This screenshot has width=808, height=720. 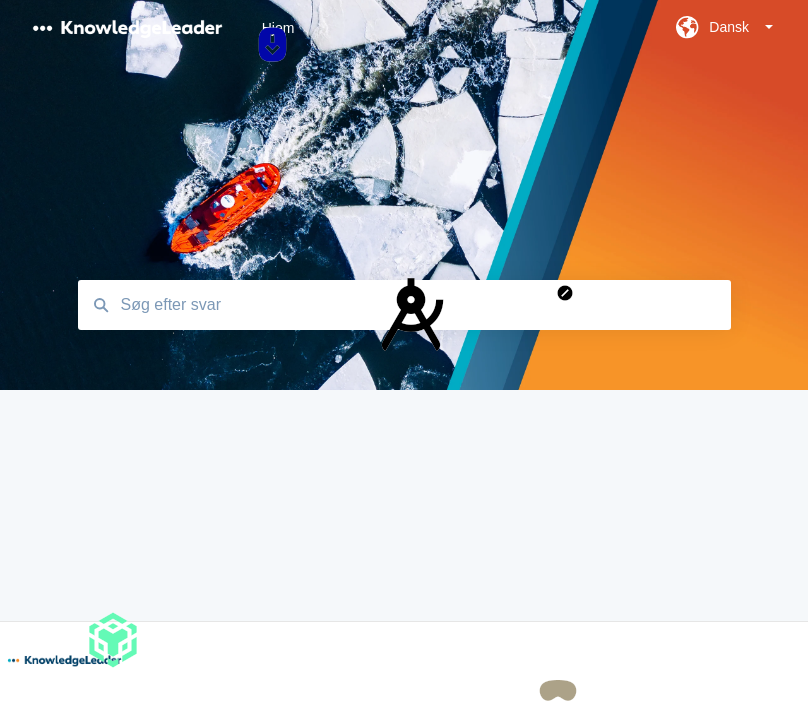 I want to click on indicates a blocked or prohibited action, so click(x=565, y=293).